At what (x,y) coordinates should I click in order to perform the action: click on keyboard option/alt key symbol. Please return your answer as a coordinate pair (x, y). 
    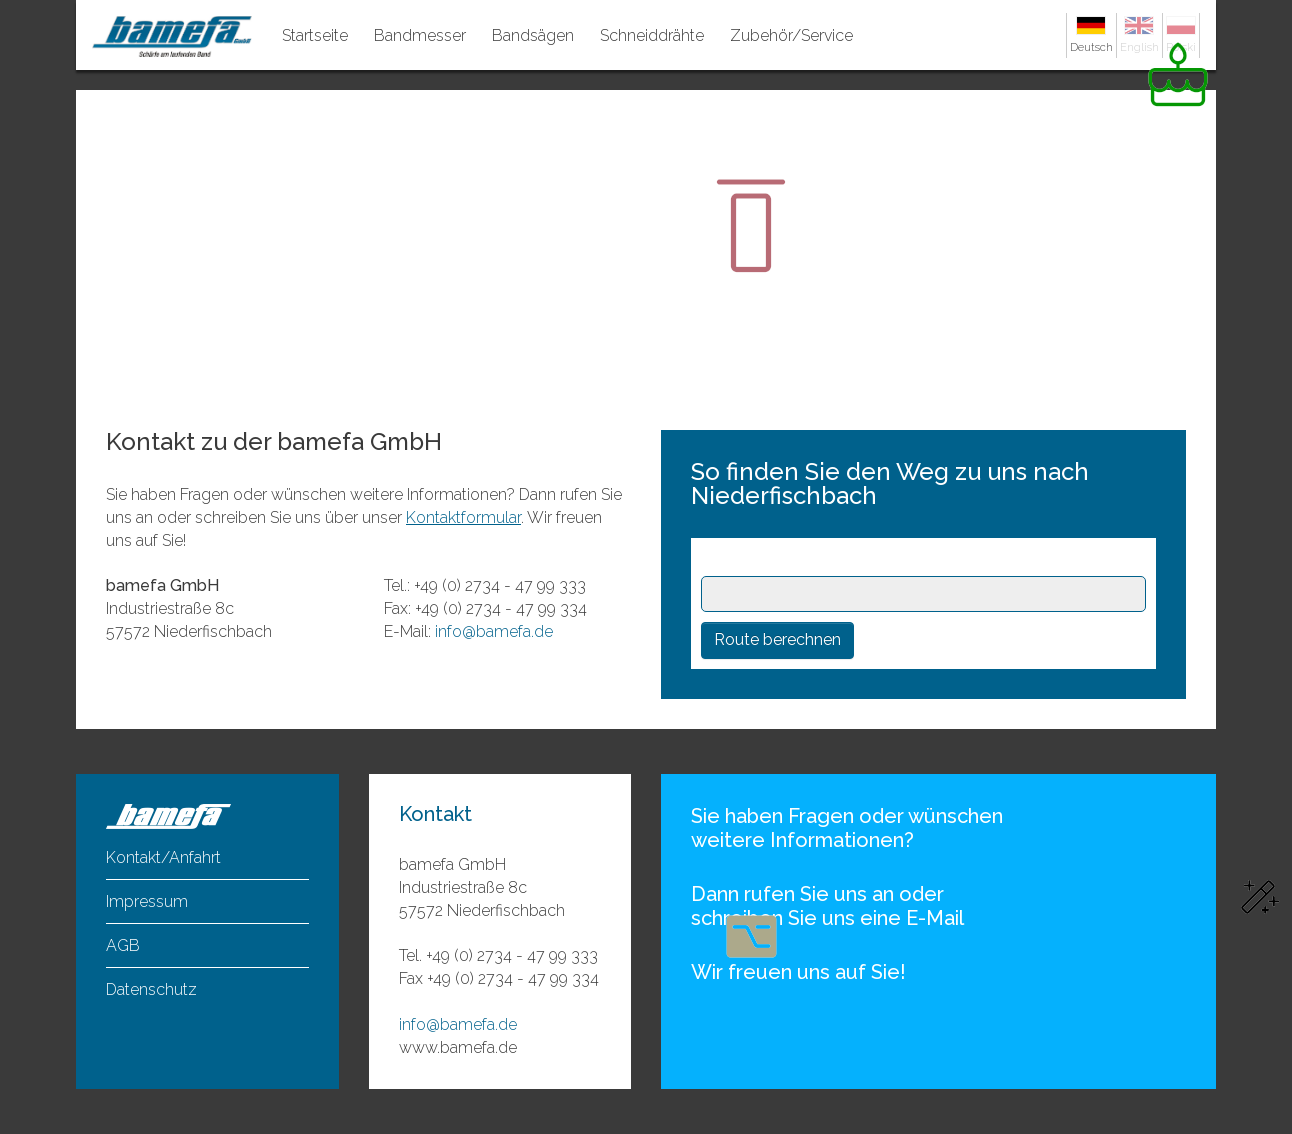
    Looking at the image, I should click on (751, 936).